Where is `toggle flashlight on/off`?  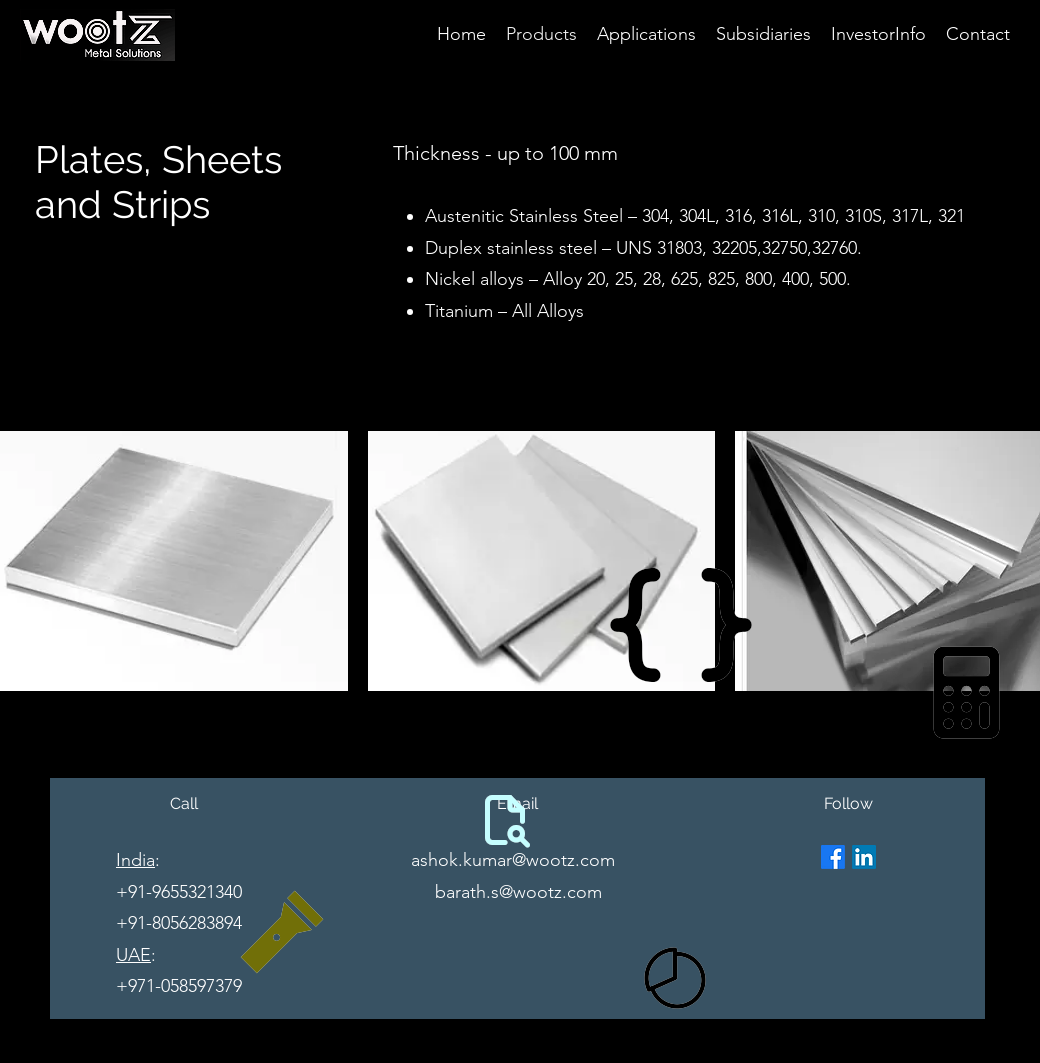
toggle flashlight on/off is located at coordinates (282, 932).